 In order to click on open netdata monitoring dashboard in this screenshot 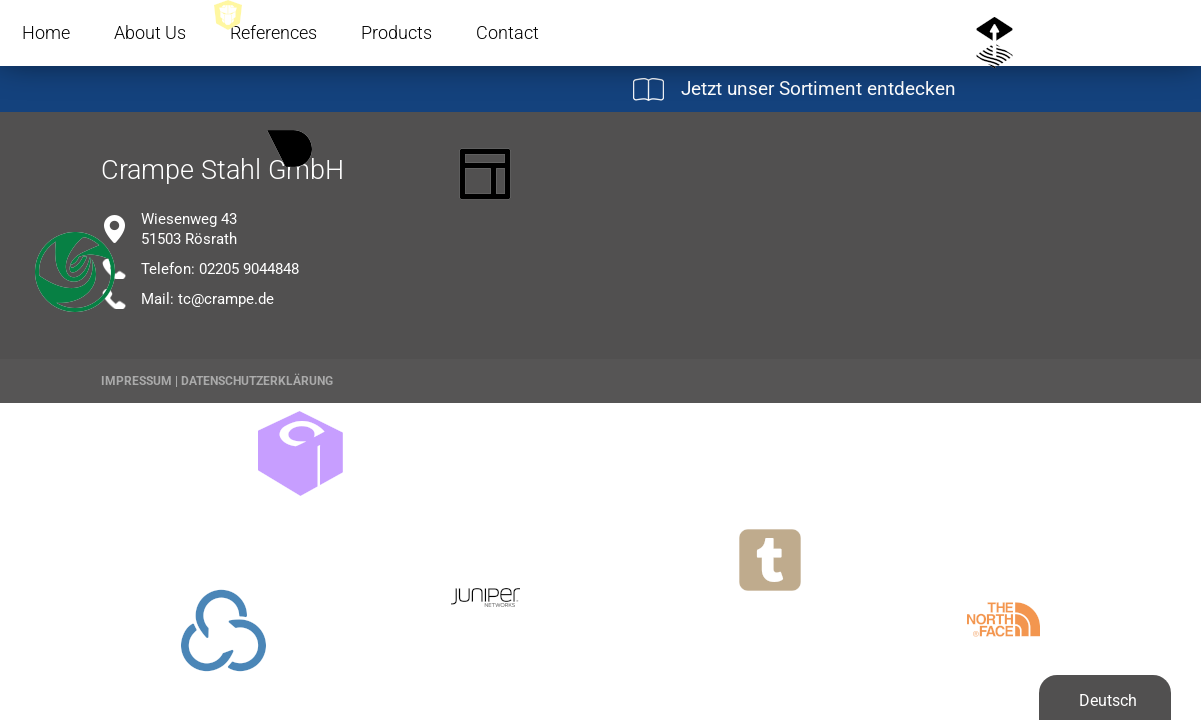, I will do `click(289, 148)`.